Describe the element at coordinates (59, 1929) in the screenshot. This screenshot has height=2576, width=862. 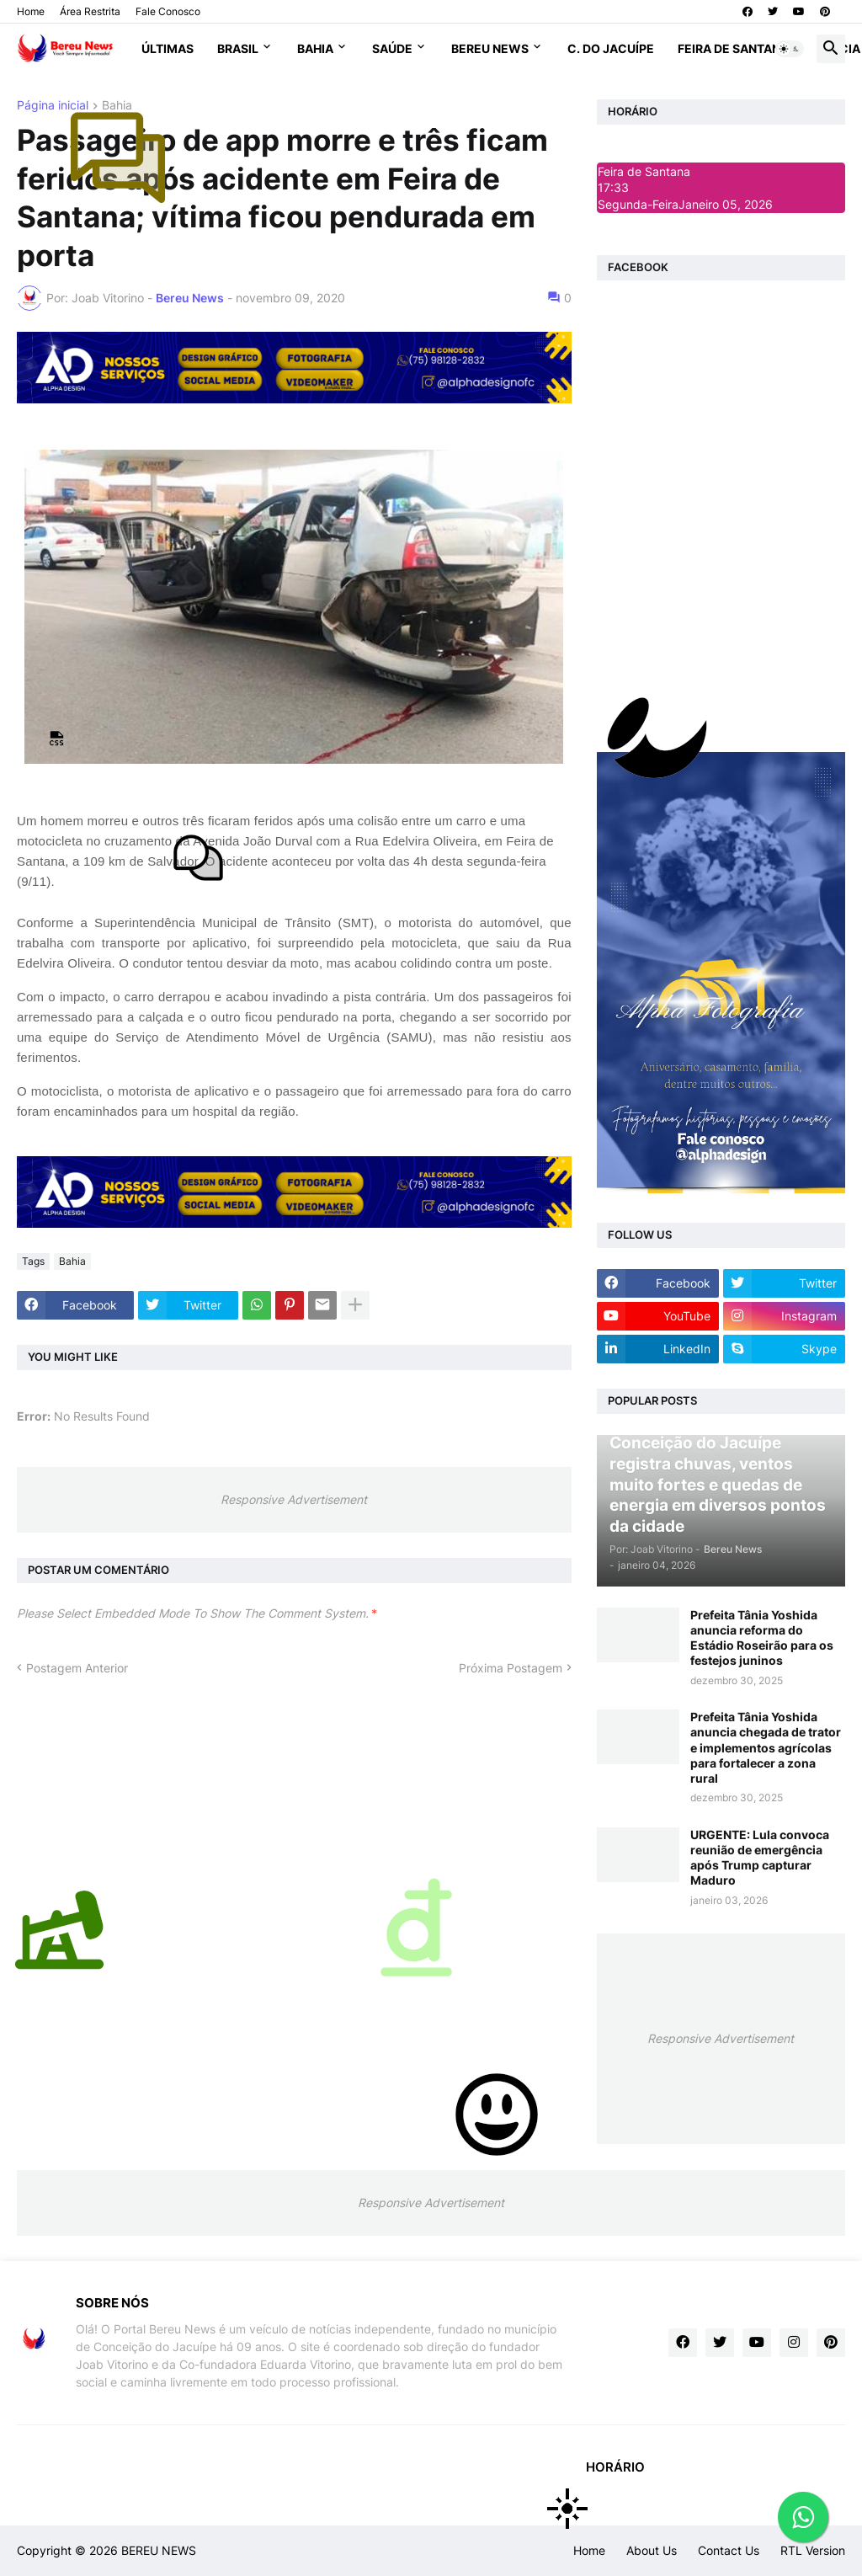
I see `represents oil and gas industry or energy sector` at that location.